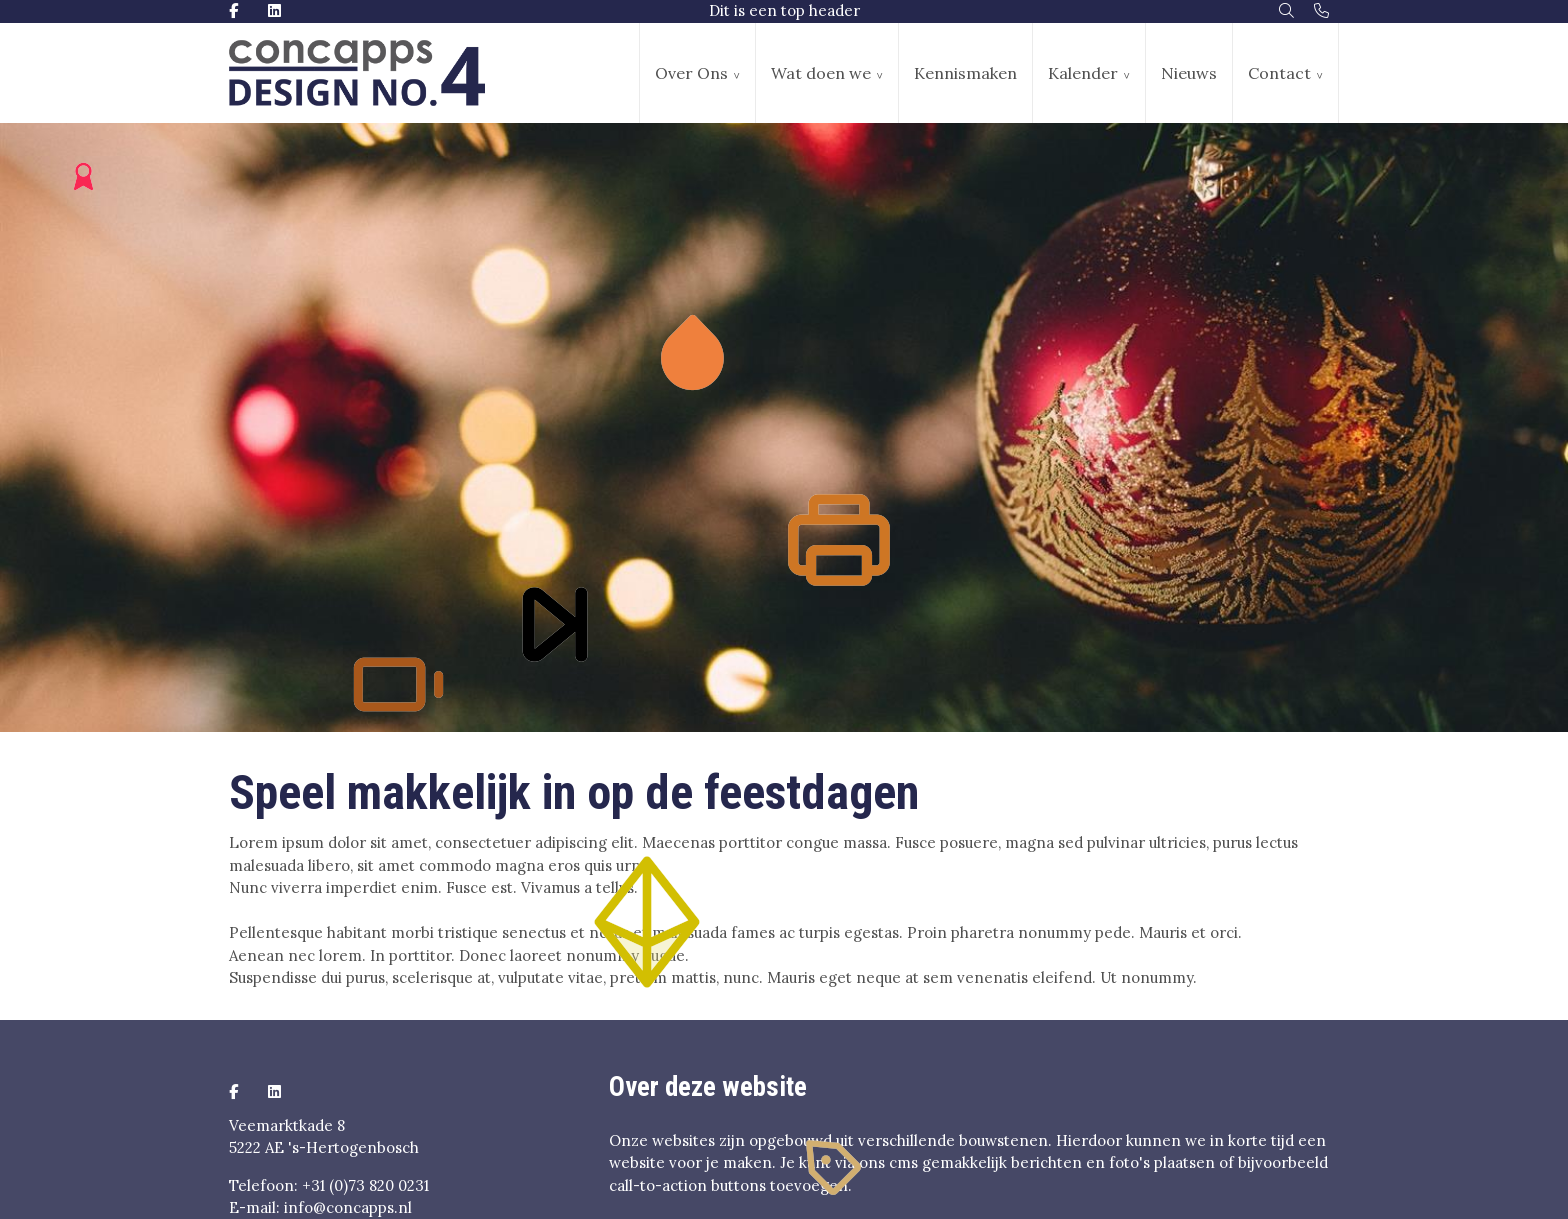 The width and height of the screenshot is (1568, 1219). What do you see at coordinates (556, 624) in the screenshot?
I see `skip to the next track or media item` at bounding box center [556, 624].